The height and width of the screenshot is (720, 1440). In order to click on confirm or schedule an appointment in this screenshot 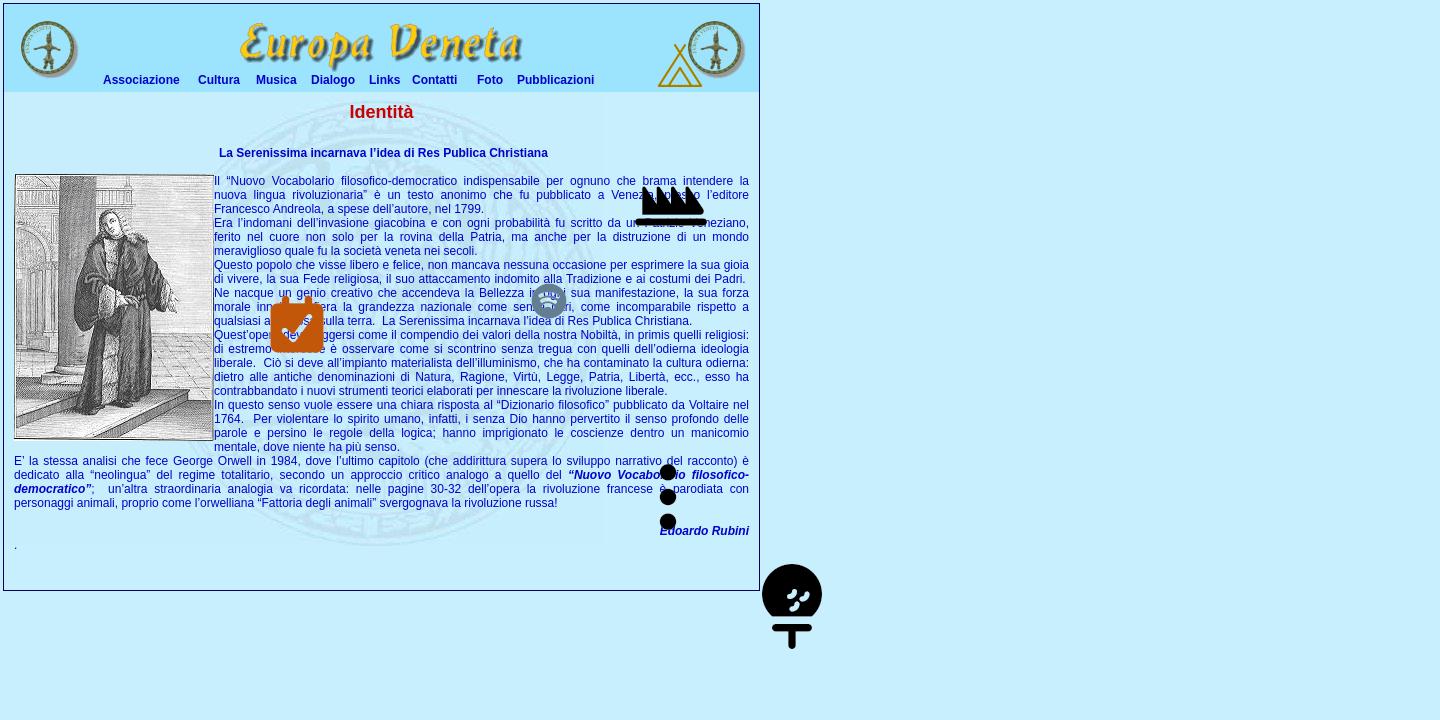, I will do `click(297, 326)`.